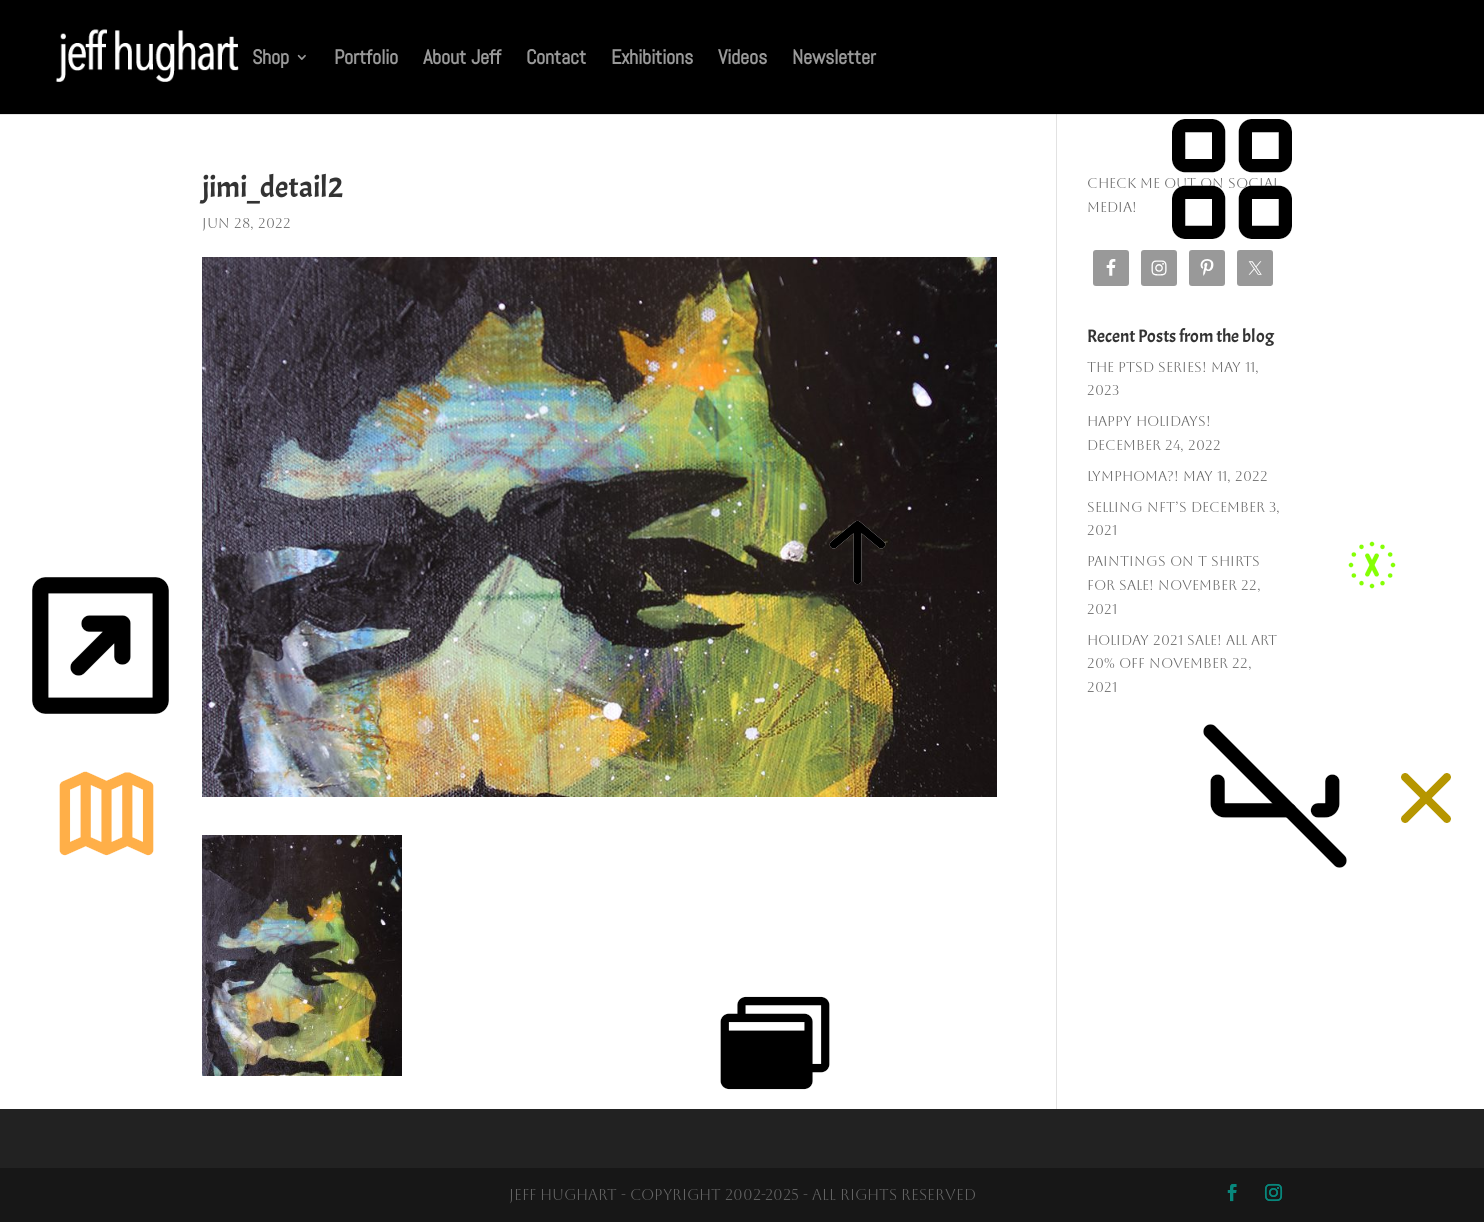 This screenshot has height=1222, width=1484. What do you see at coordinates (1232, 179) in the screenshot?
I see `view items in grid layout` at bounding box center [1232, 179].